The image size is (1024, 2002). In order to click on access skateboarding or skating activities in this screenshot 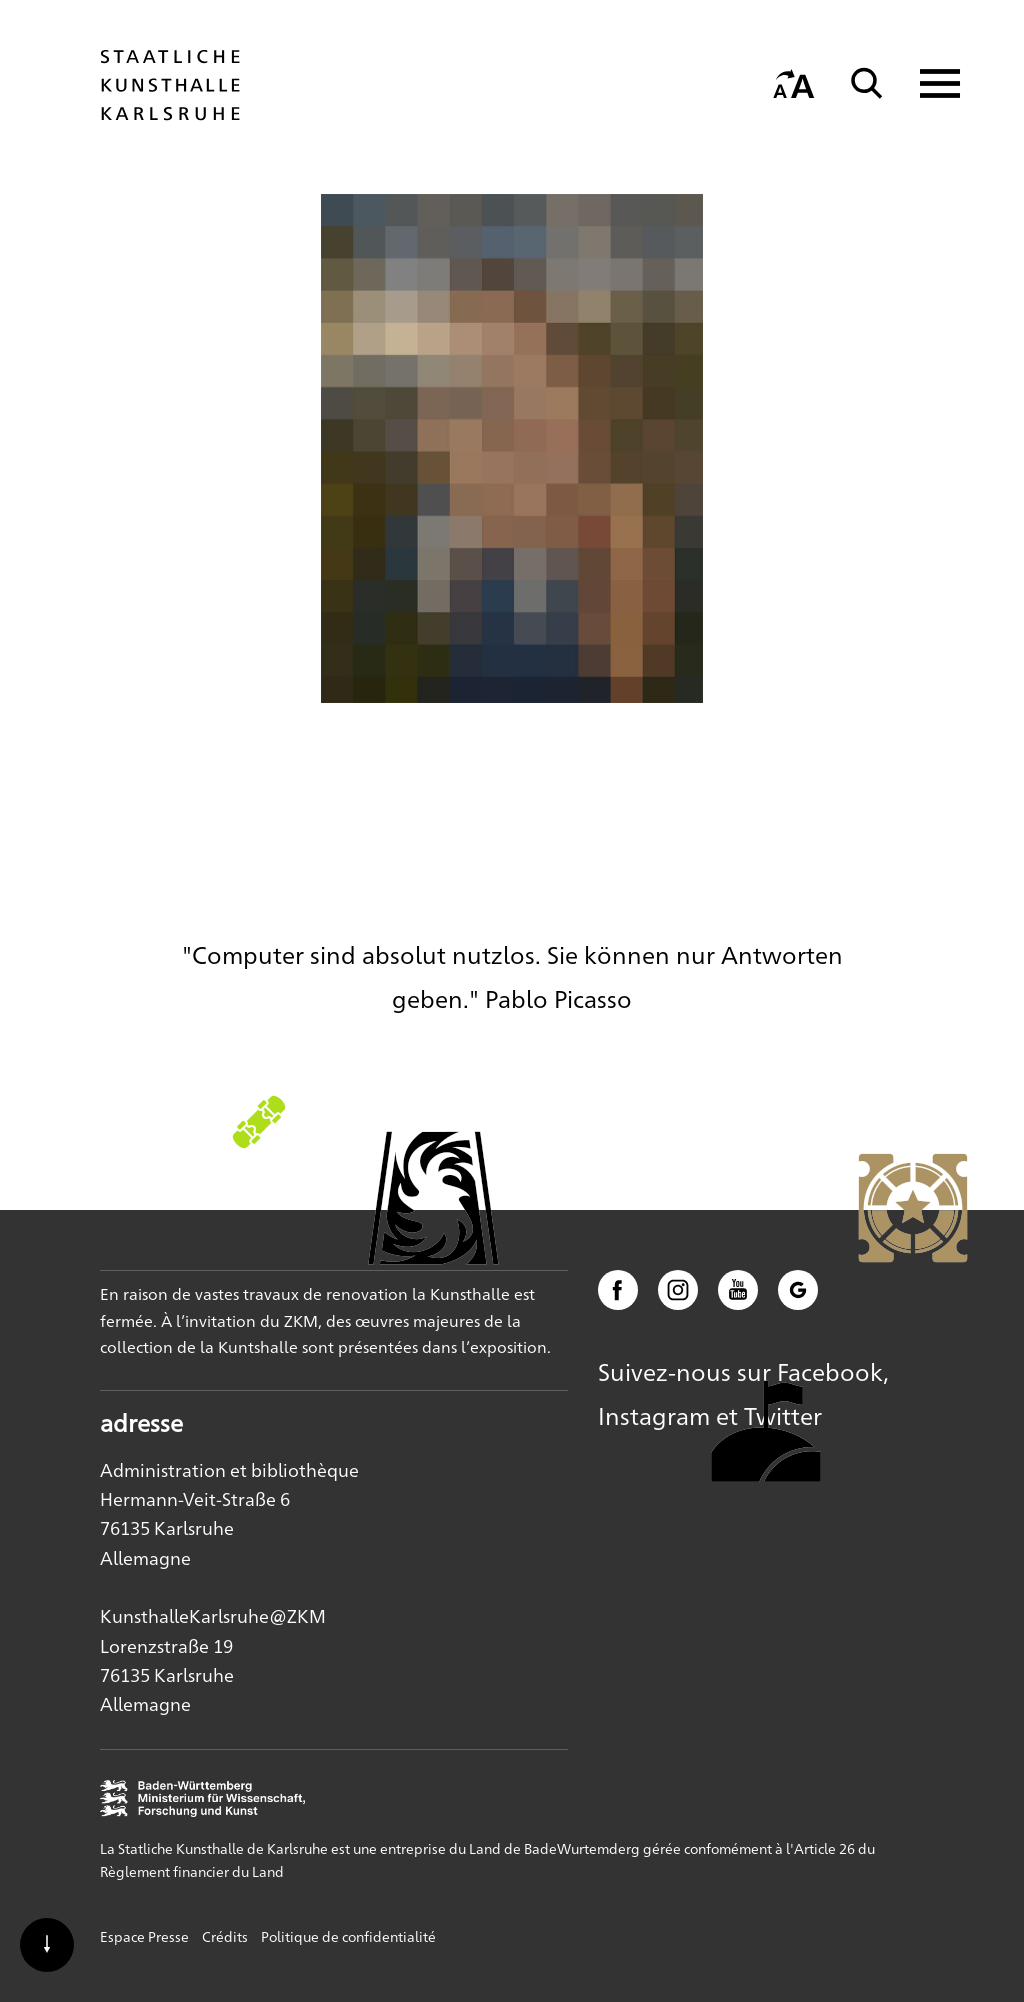, I will do `click(259, 1122)`.